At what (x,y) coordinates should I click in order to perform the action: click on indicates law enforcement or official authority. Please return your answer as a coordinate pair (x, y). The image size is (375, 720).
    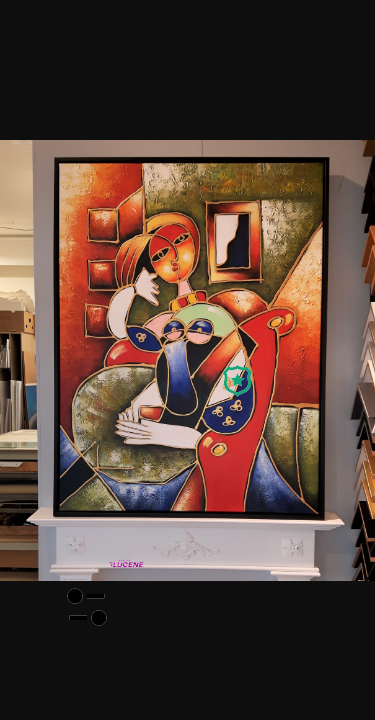
    Looking at the image, I should click on (237, 380).